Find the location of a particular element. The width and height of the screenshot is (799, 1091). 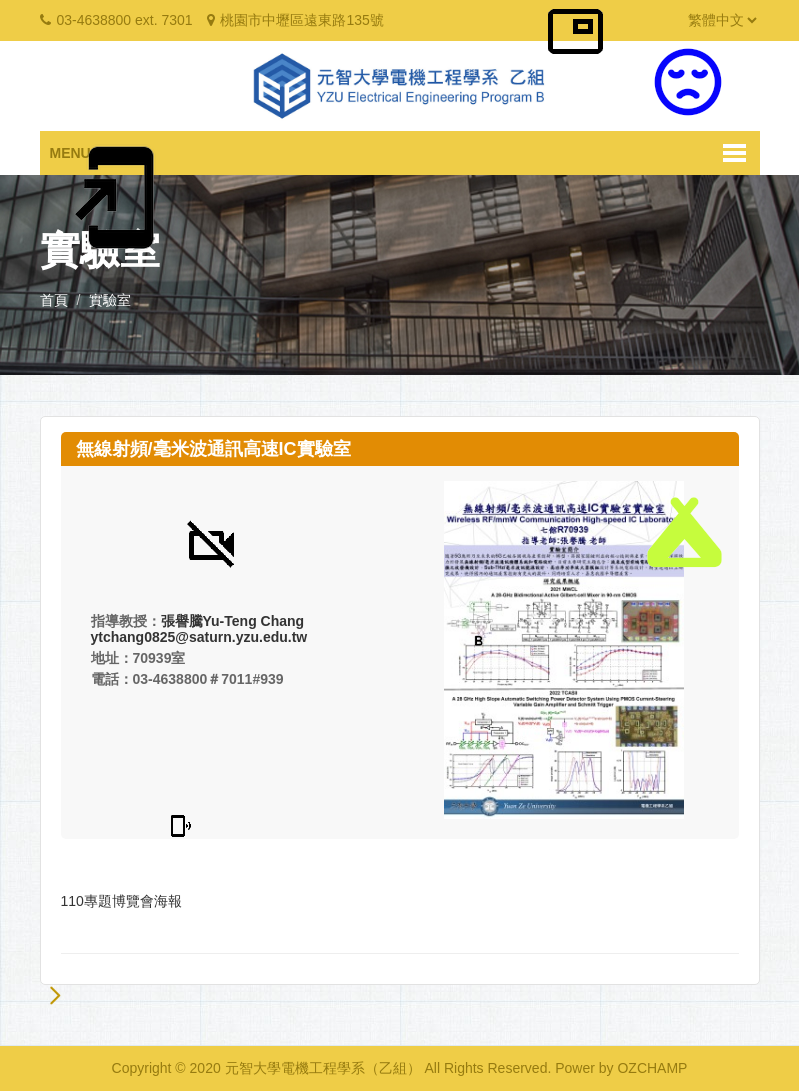

turn off camera during video call is located at coordinates (211, 545).